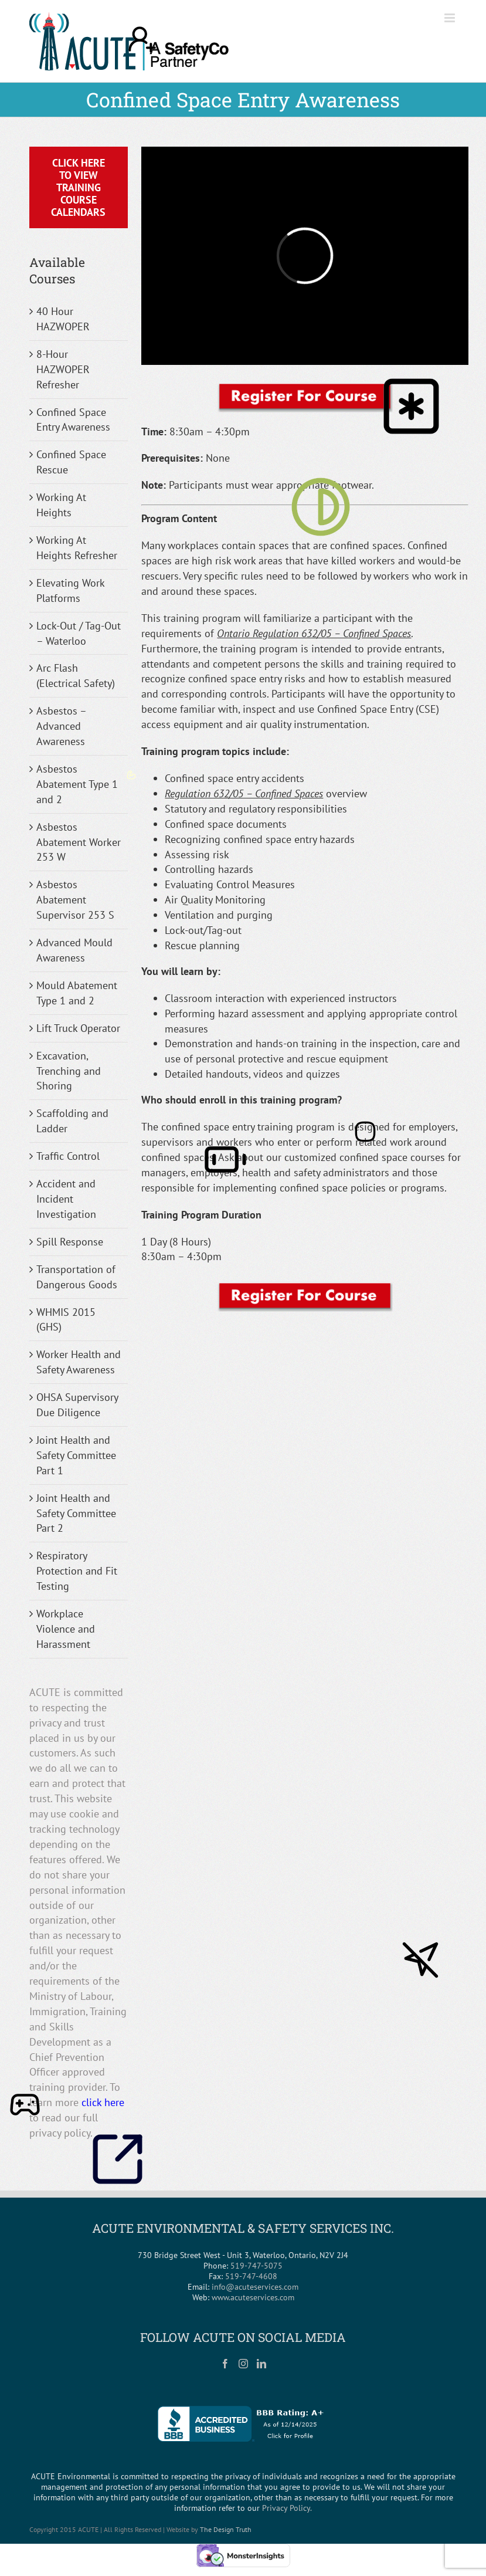 The width and height of the screenshot is (486, 2576). I want to click on enter a password or PIN field, so click(411, 406).